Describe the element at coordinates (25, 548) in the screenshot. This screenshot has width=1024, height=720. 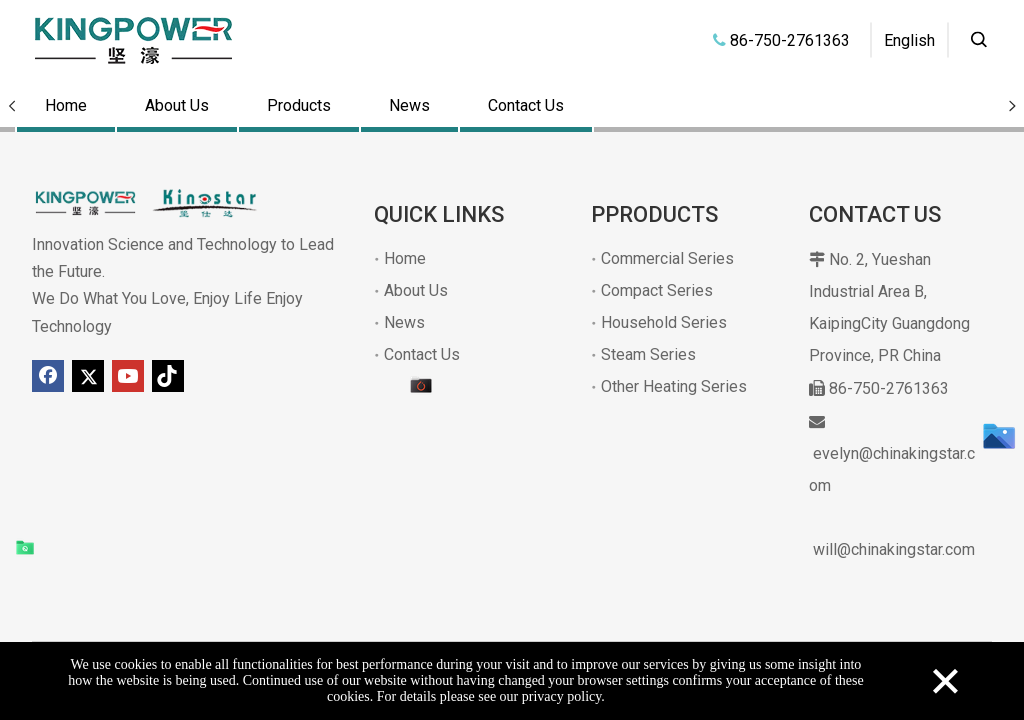
I see `open android 10 system folder` at that location.